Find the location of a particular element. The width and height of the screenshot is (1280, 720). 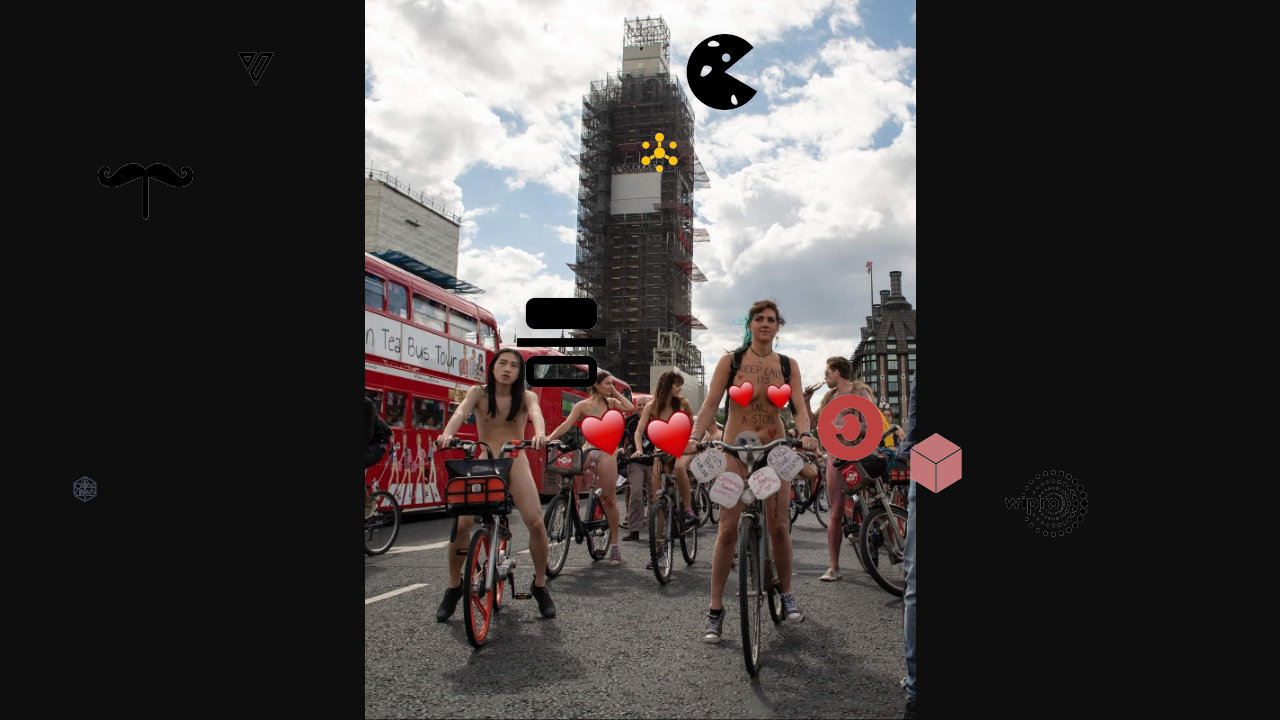

cookiecutter project templating tool logo is located at coordinates (722, 72).